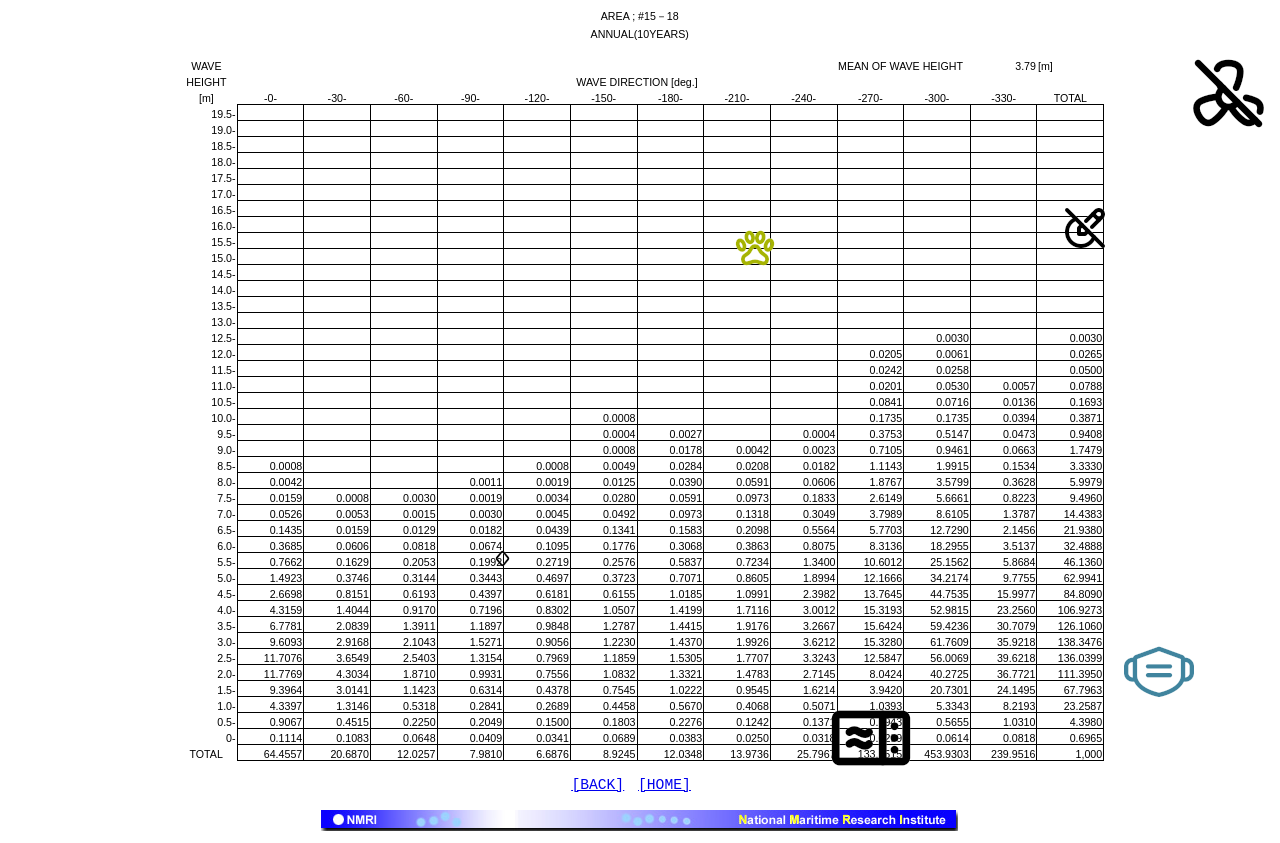 The height and width of the screenshot is (843, 1280). Describe the element at coordinates (1228, 93) in the screenshot. I see `disable propeller or fan function` at that location.